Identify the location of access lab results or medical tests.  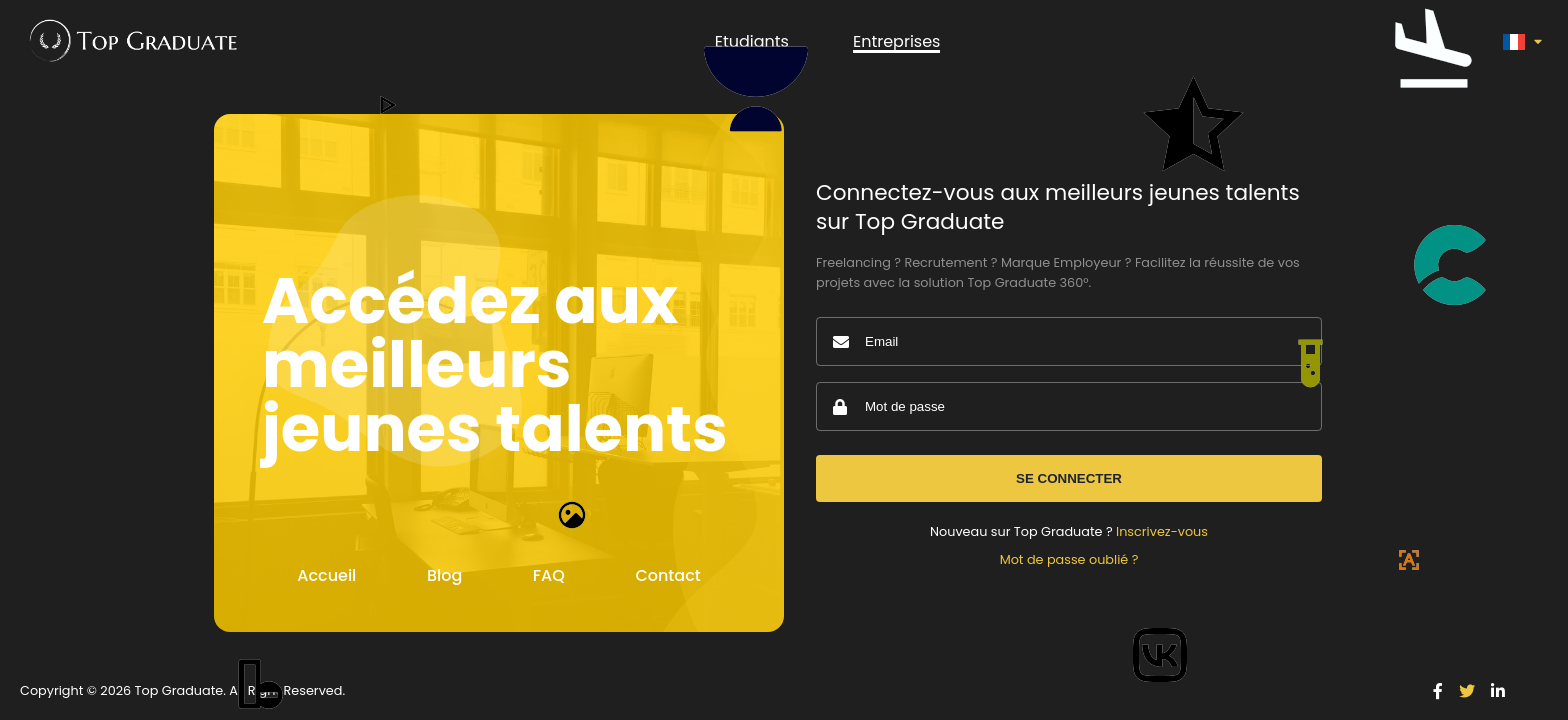
(1310, 363).